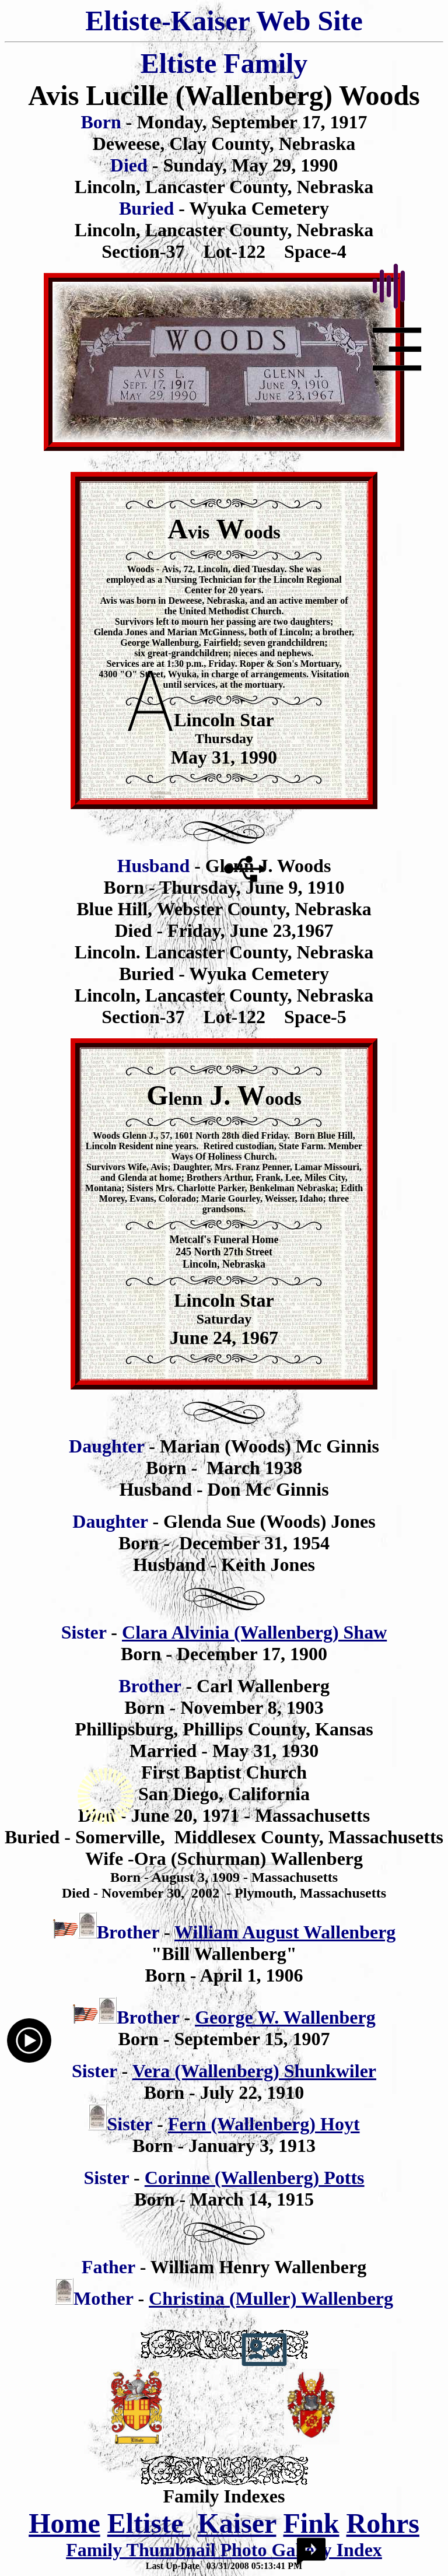 The image size is (448, 2576). I want to click on open youtube music app, so click(29, 2041).